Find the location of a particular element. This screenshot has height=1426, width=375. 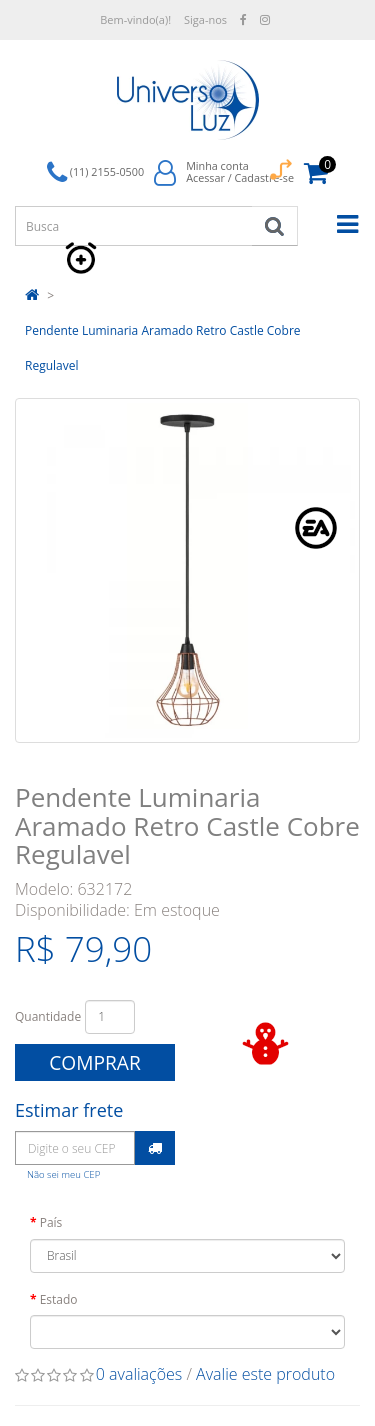

add a new alarm is located at coordinates (81, 258).